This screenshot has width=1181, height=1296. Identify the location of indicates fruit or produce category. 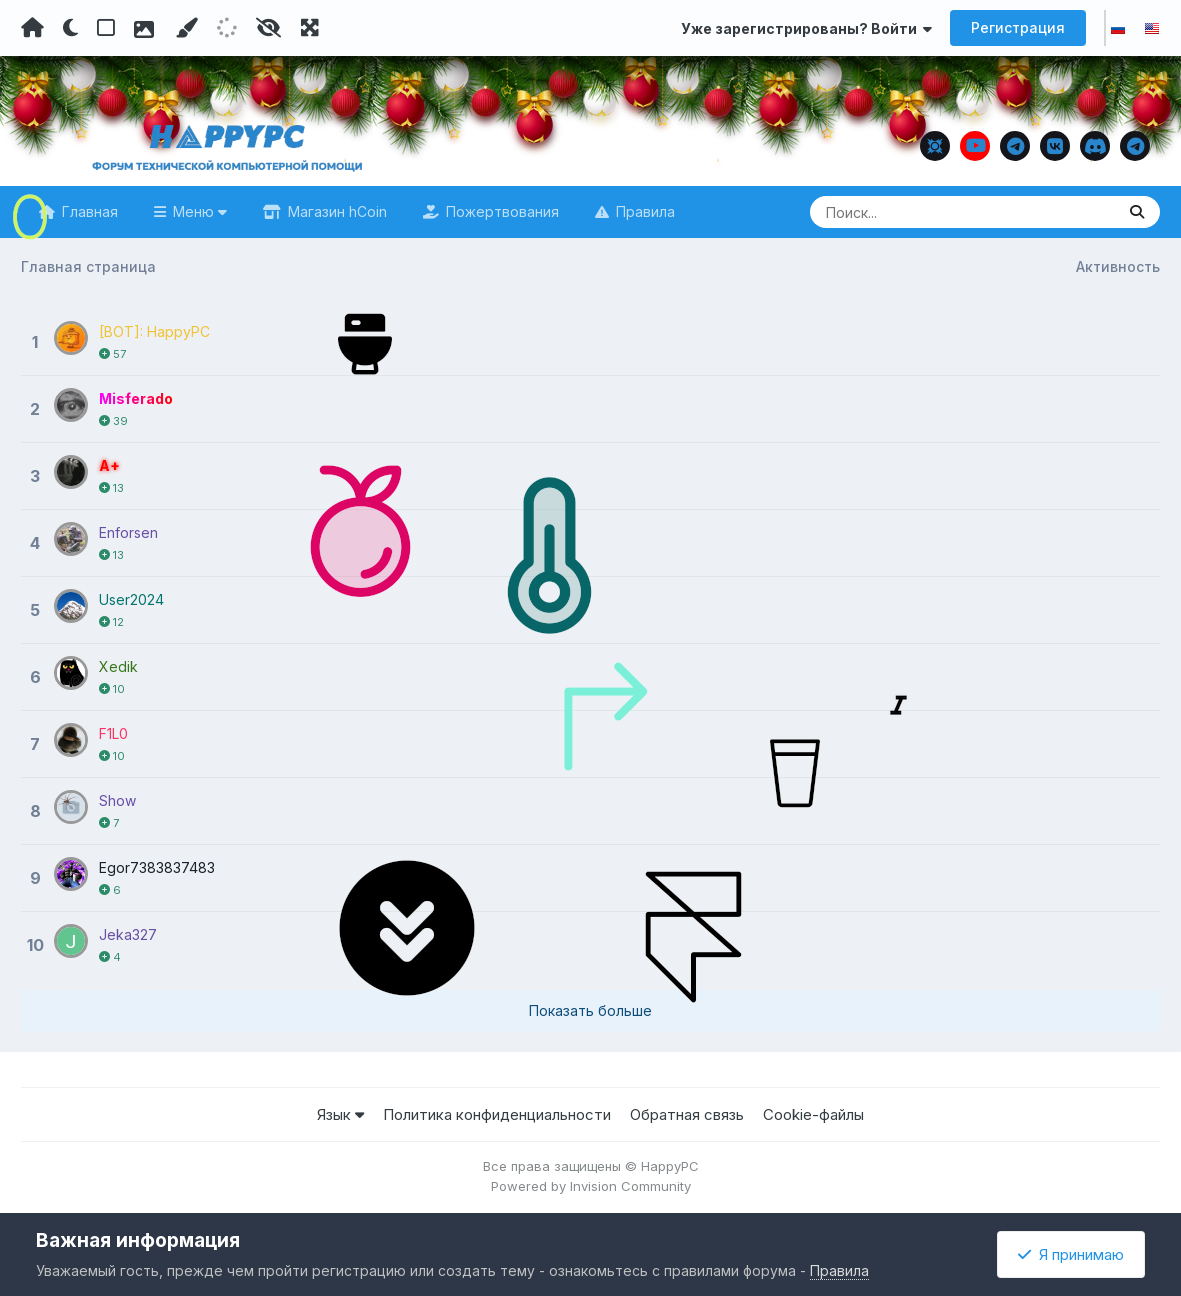
(360, 533).